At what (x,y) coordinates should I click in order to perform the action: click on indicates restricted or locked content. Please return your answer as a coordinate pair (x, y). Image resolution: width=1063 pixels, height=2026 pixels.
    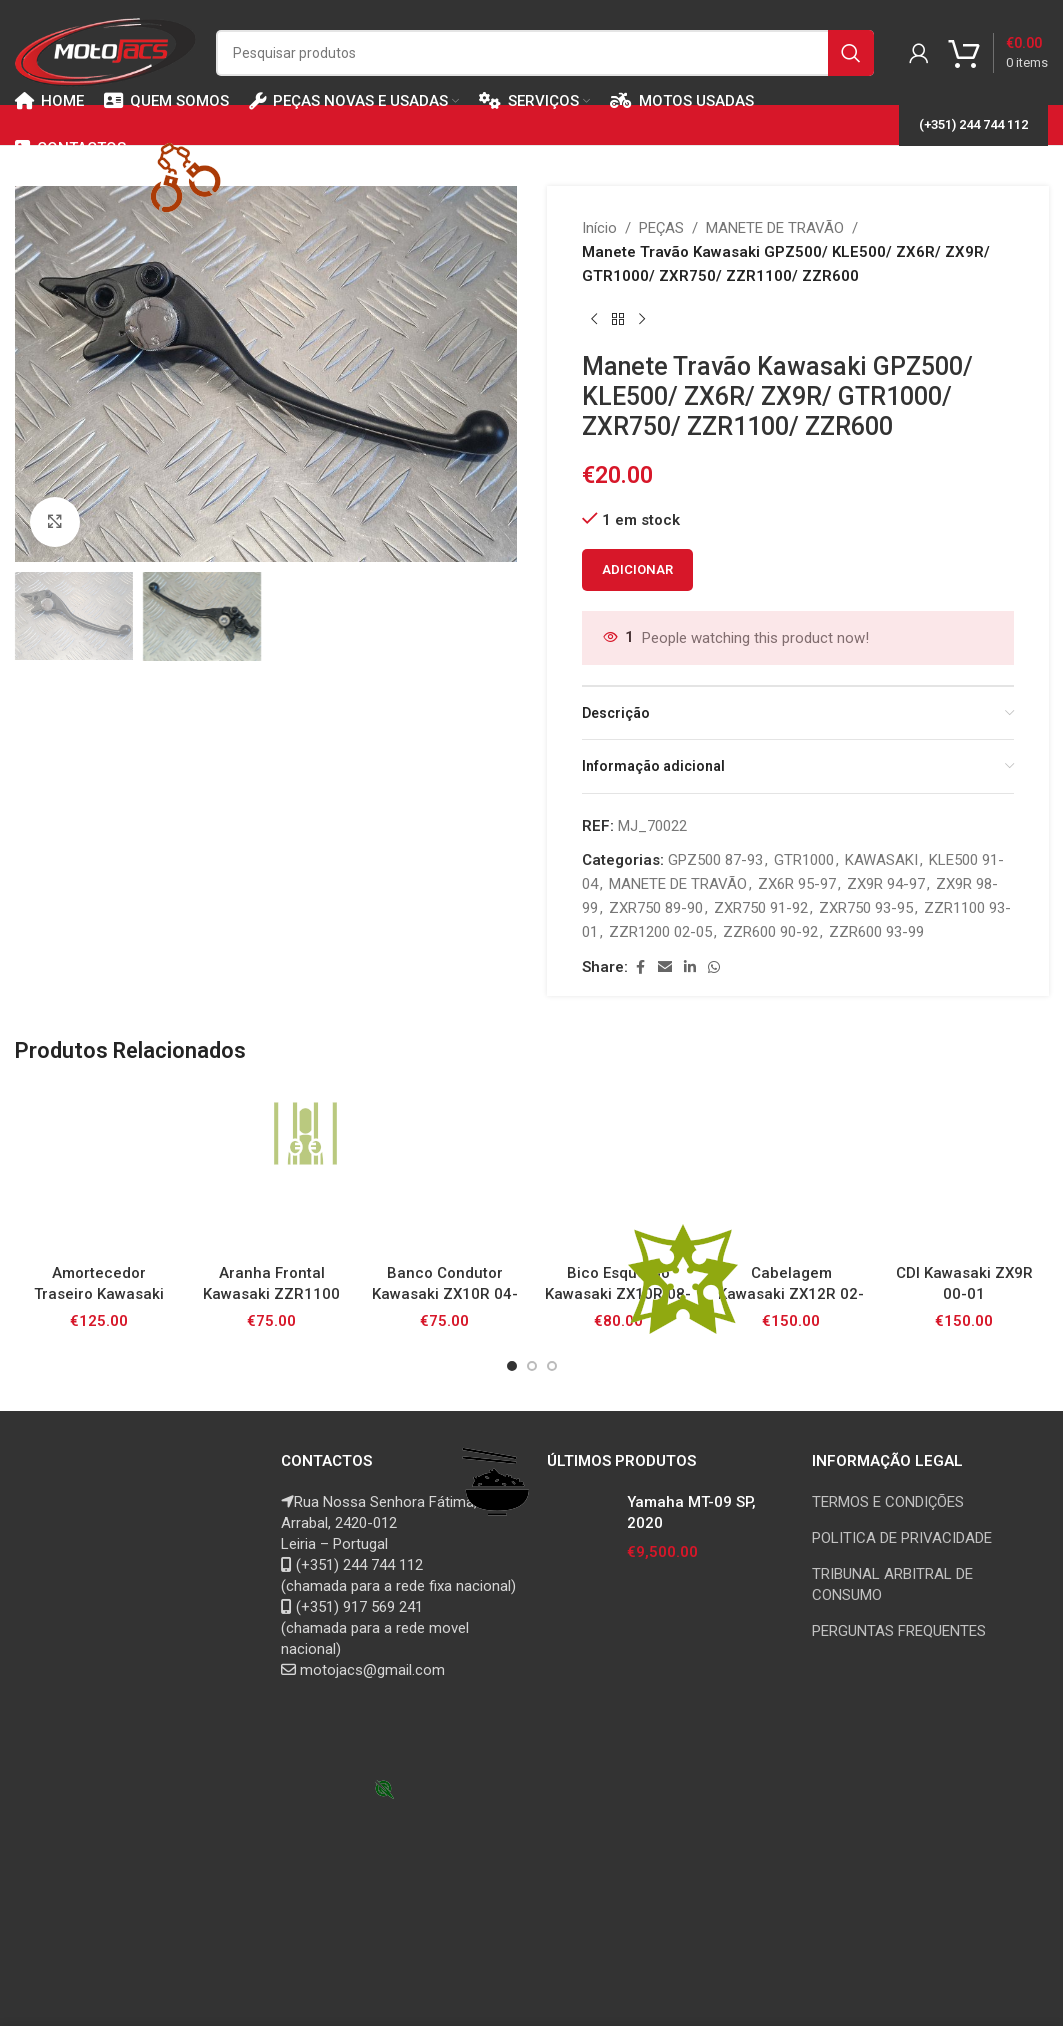
    Looking at the image, I should click on (185, 177).